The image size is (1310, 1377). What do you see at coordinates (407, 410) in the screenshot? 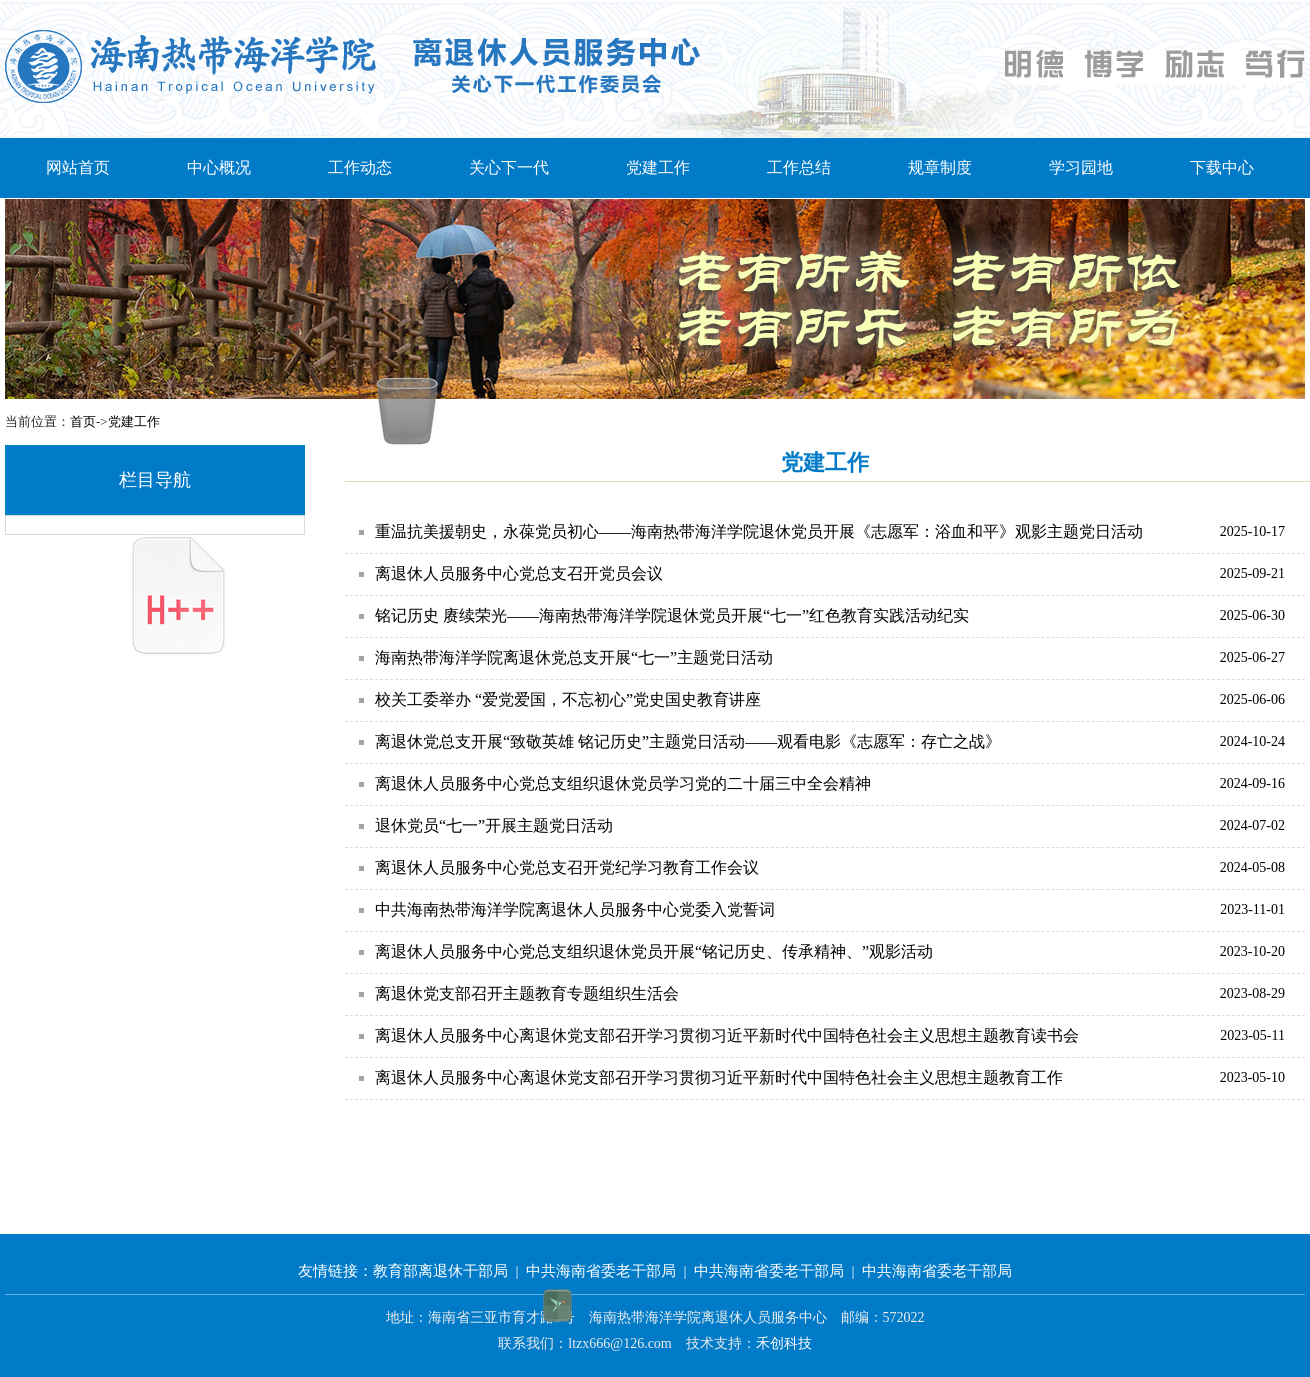
I see `open the trash to view deleted items` at bounding box center [407, 410].